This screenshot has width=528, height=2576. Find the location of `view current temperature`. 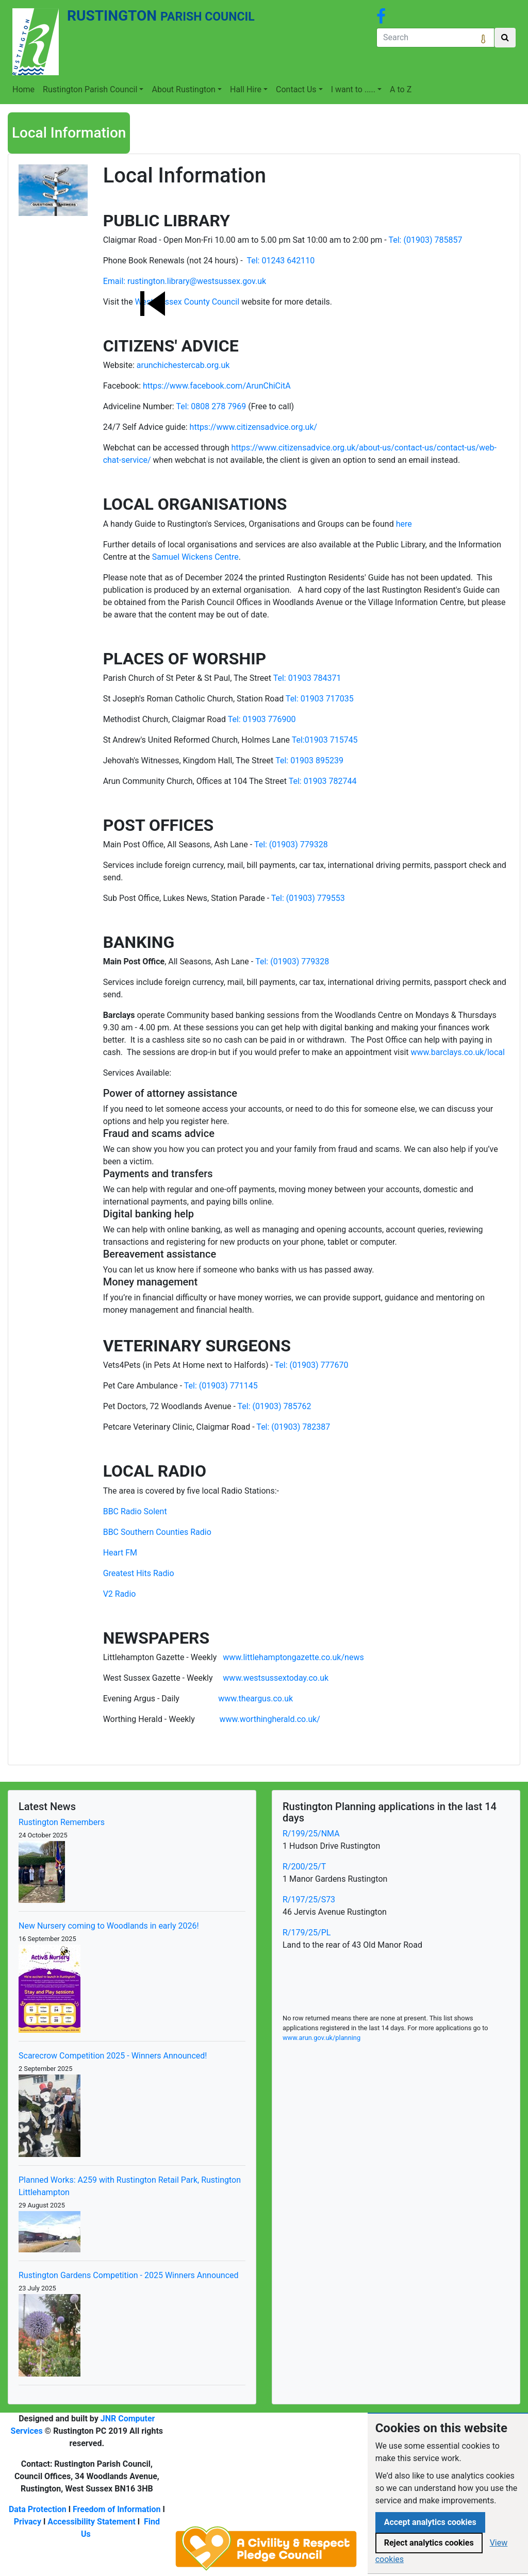

view current temperature is located at coordinates (483, 39).